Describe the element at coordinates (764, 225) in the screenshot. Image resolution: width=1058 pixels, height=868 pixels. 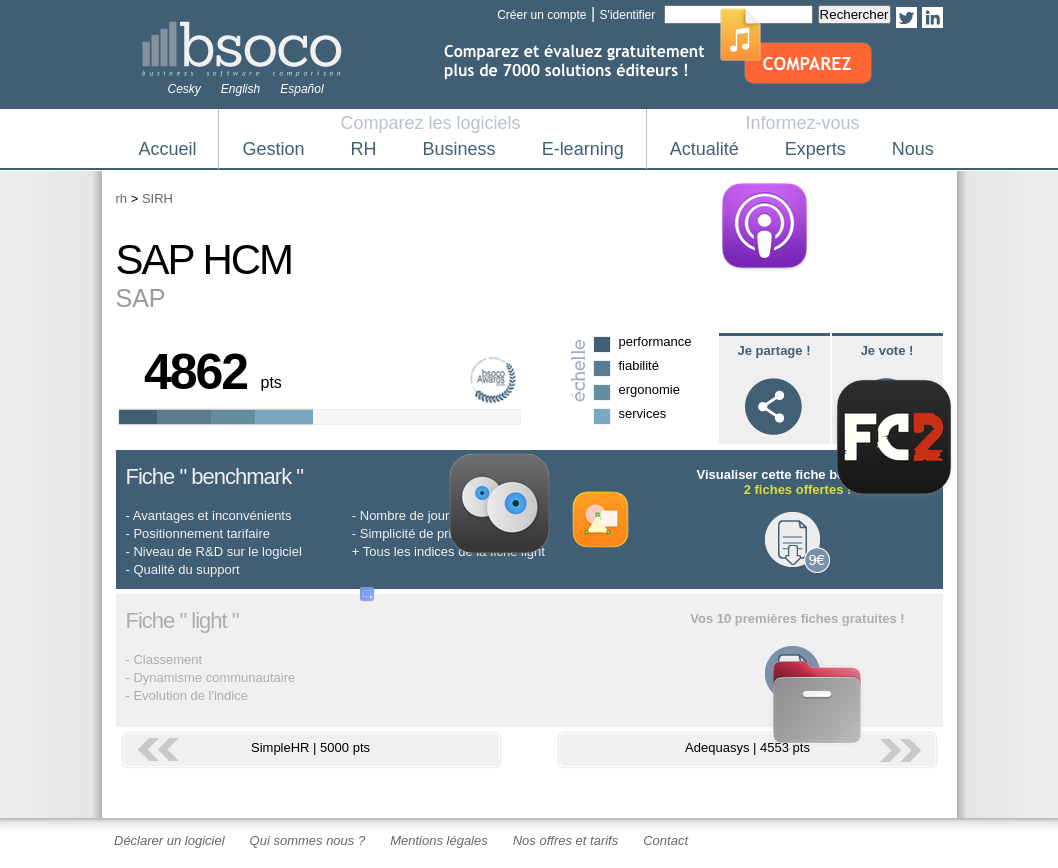
I see `open the Apple Podcasts app` at that location.